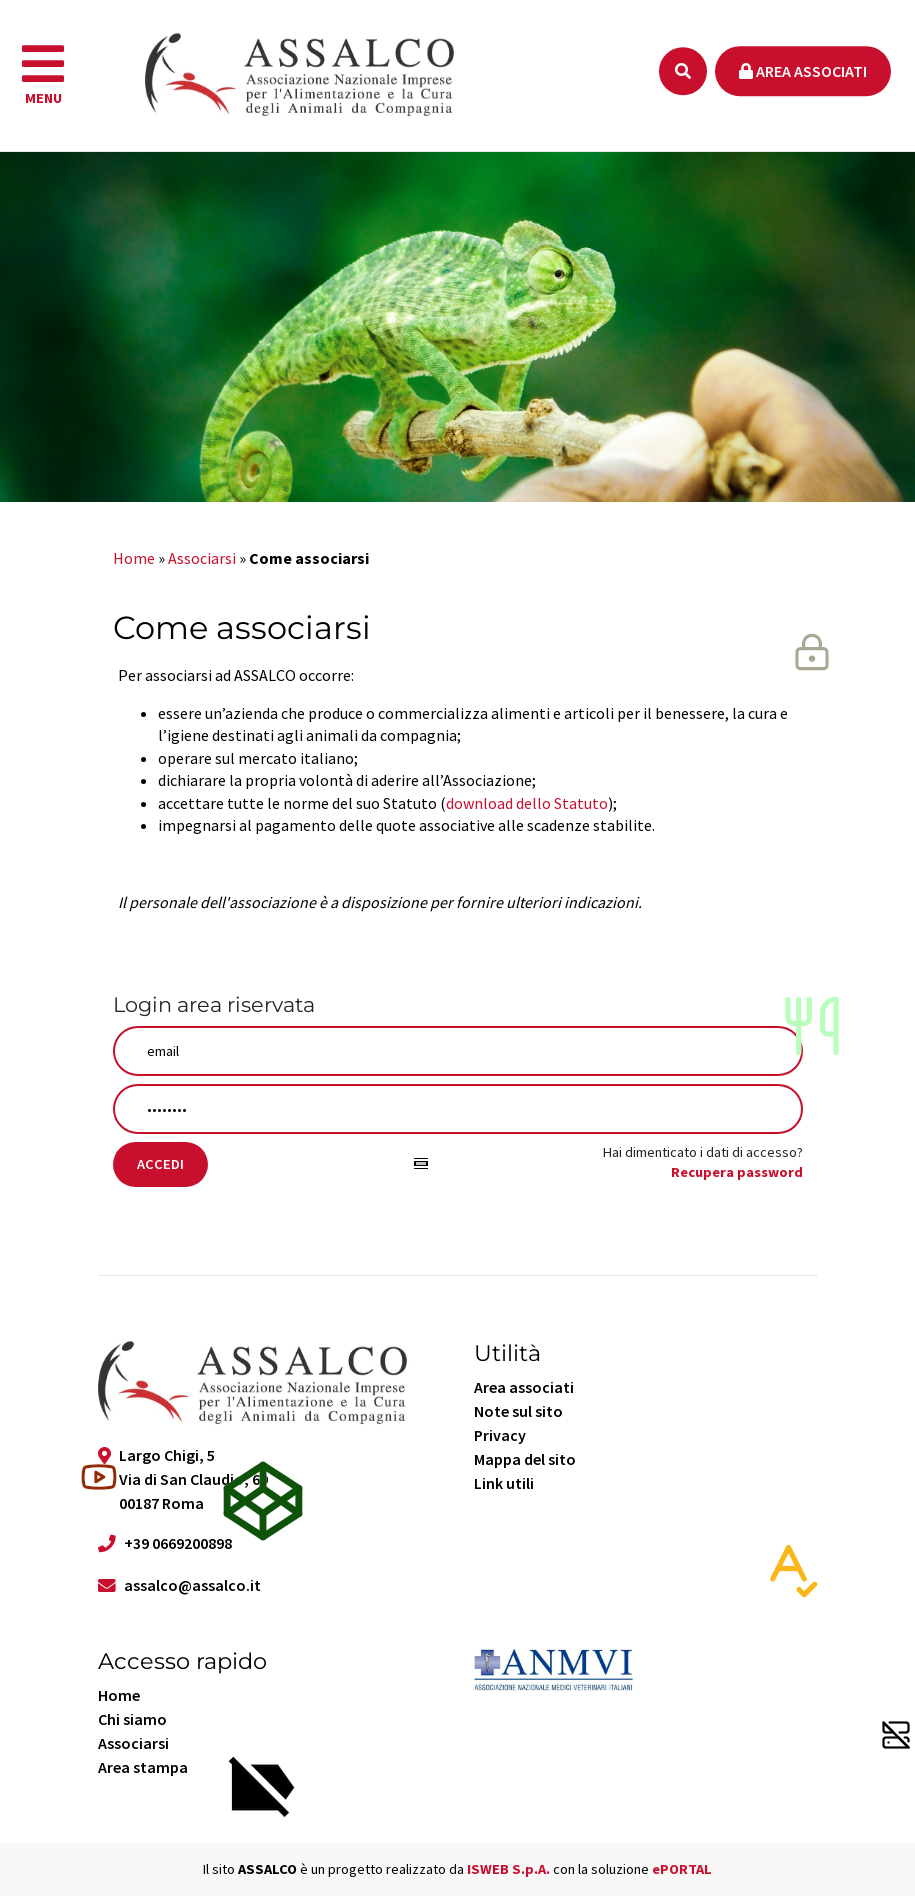  I want to click on view day layout or agenda, so click(421, 1163).